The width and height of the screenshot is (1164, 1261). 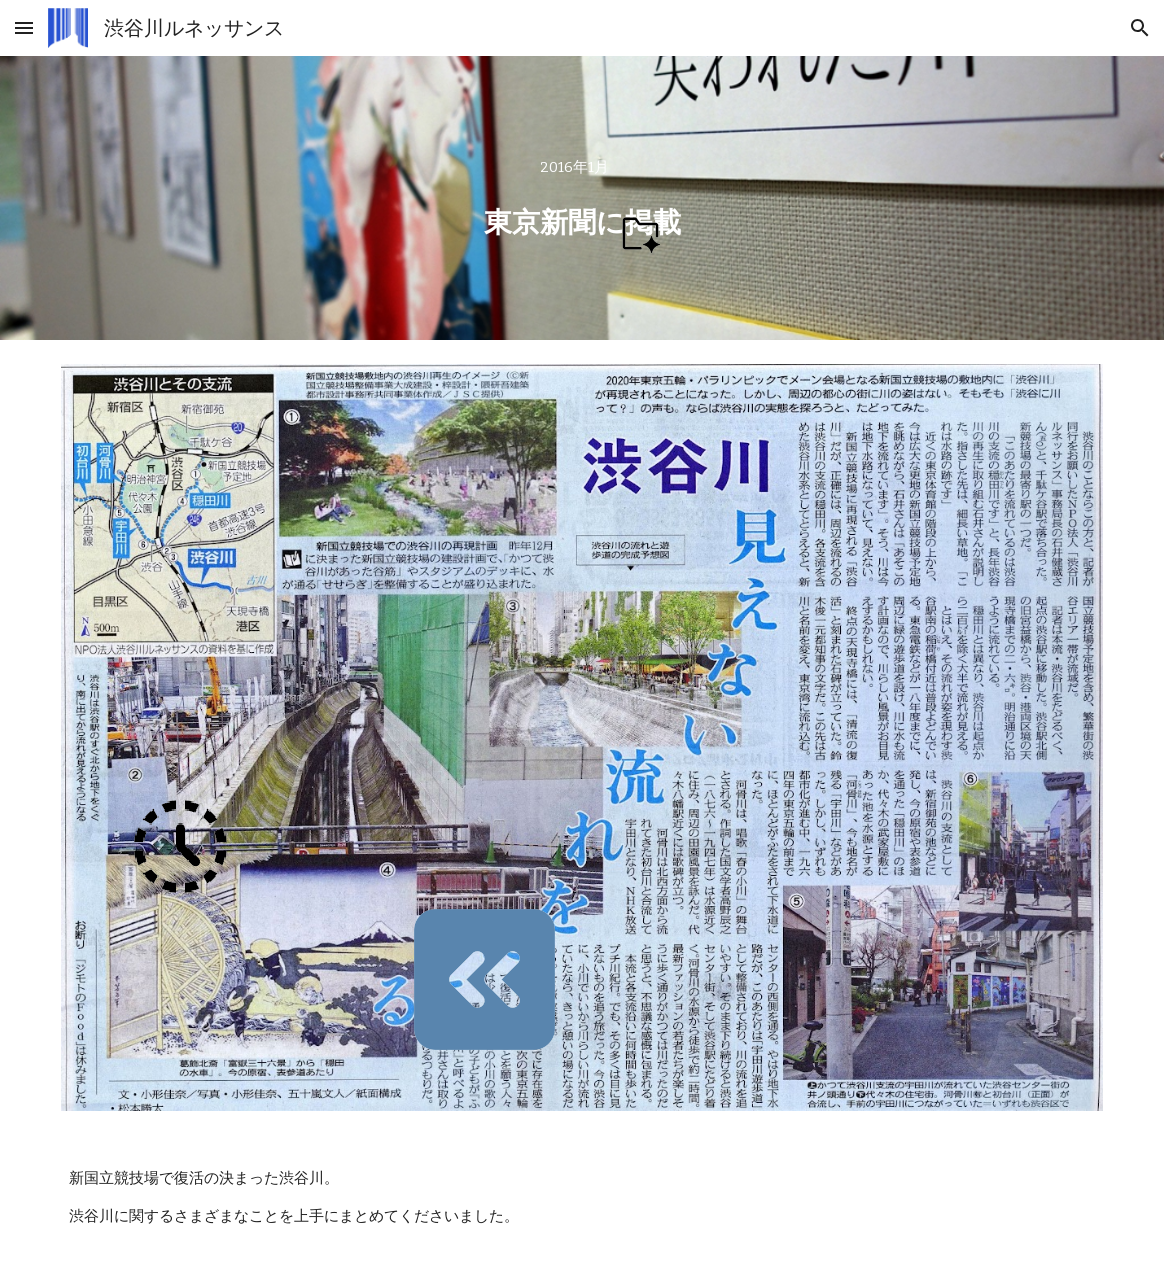 I want to click on create a new space or workspace, so click(x=640, y=233).